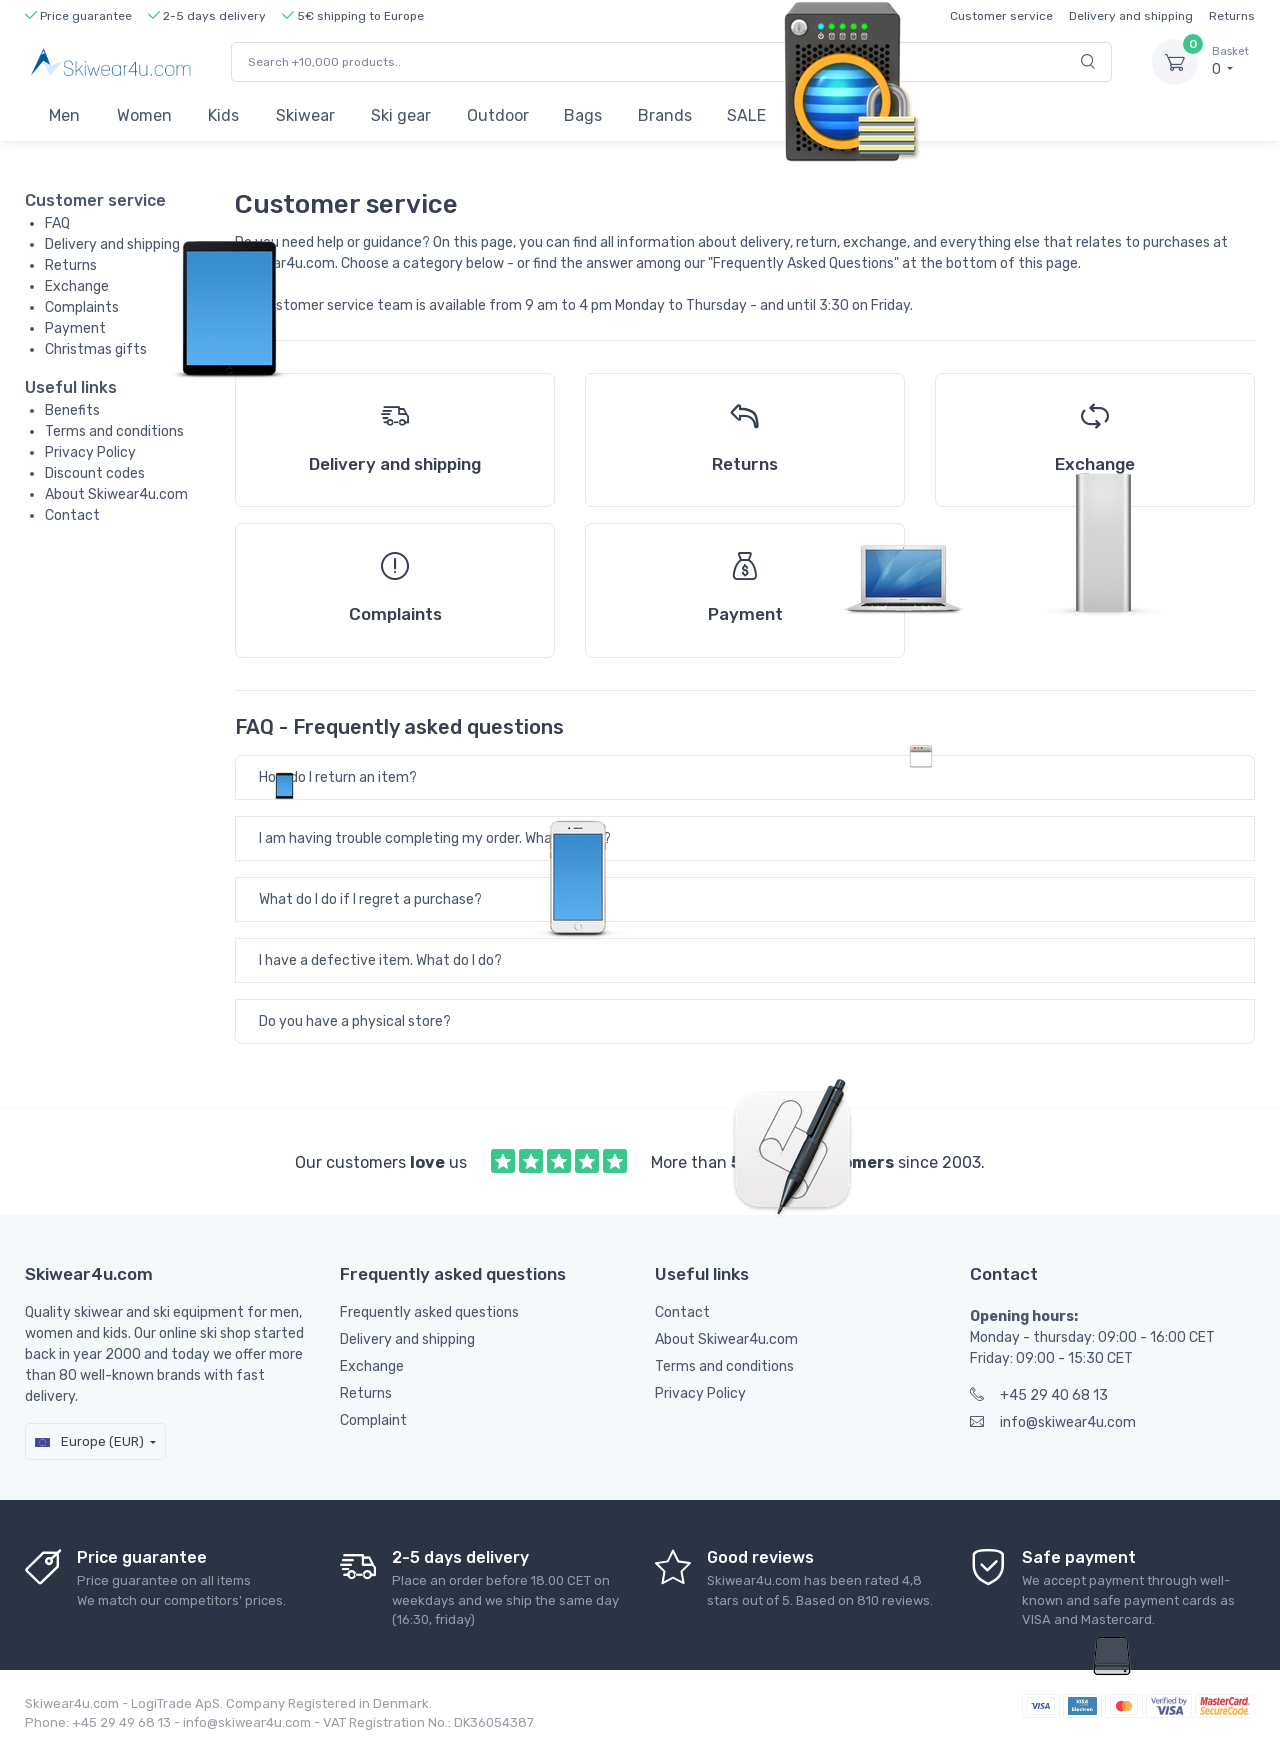  What do you see at coordinates (903, 572) in the screenshot?
I see `indicates this device is a macbook air` at bounding box center [903, 572].